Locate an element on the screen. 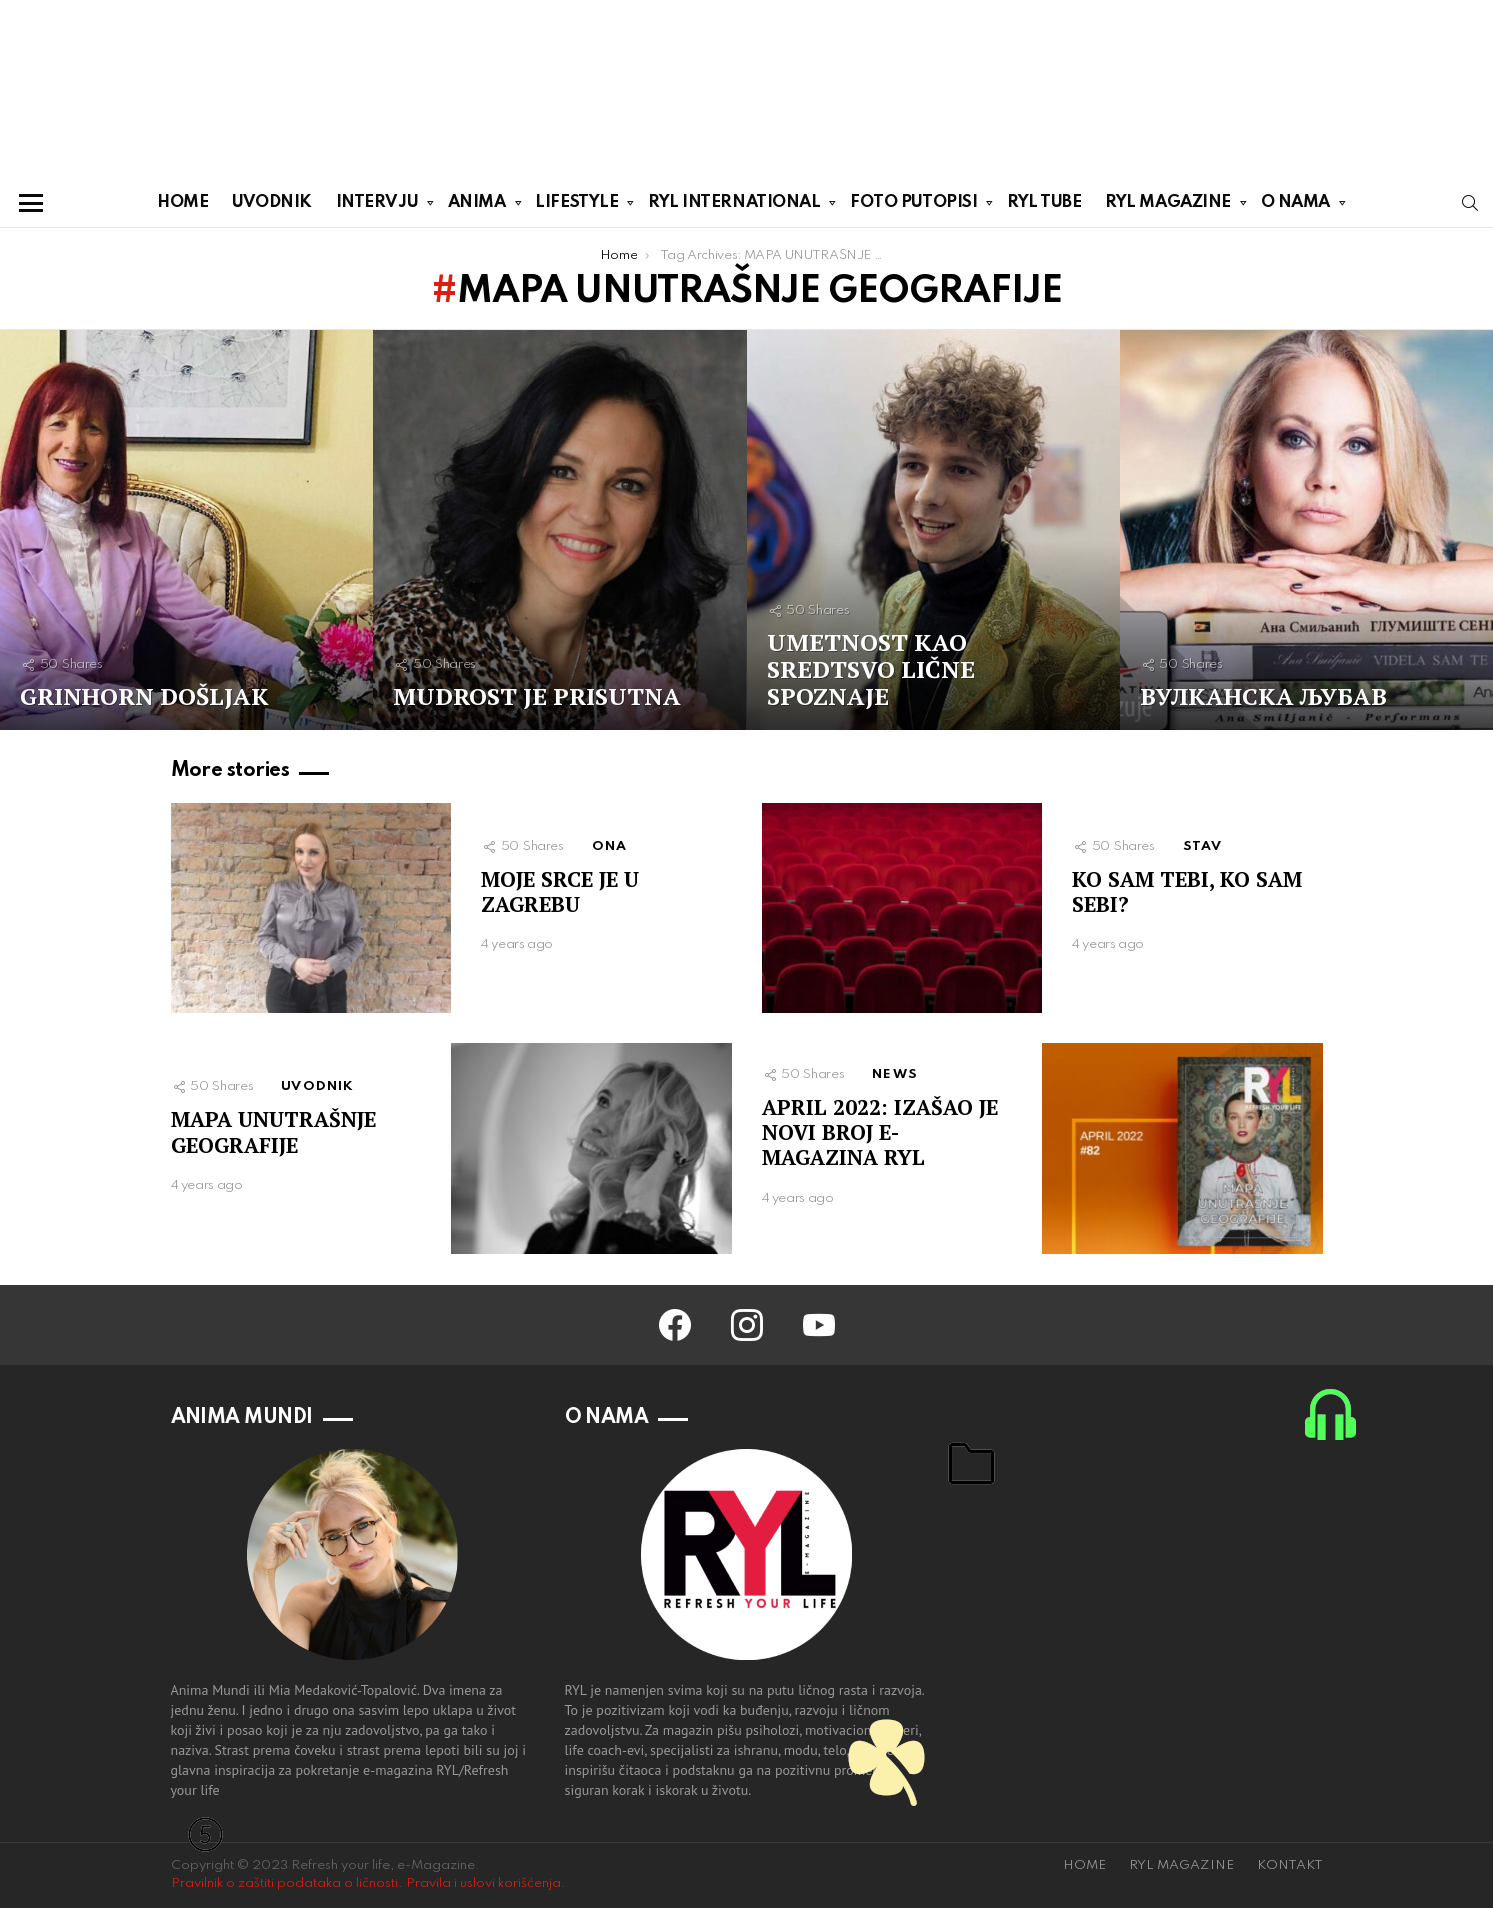 The image size is (1493, 1908). indicates a lucky or bonus reward is located at coordinates (886, 1760).